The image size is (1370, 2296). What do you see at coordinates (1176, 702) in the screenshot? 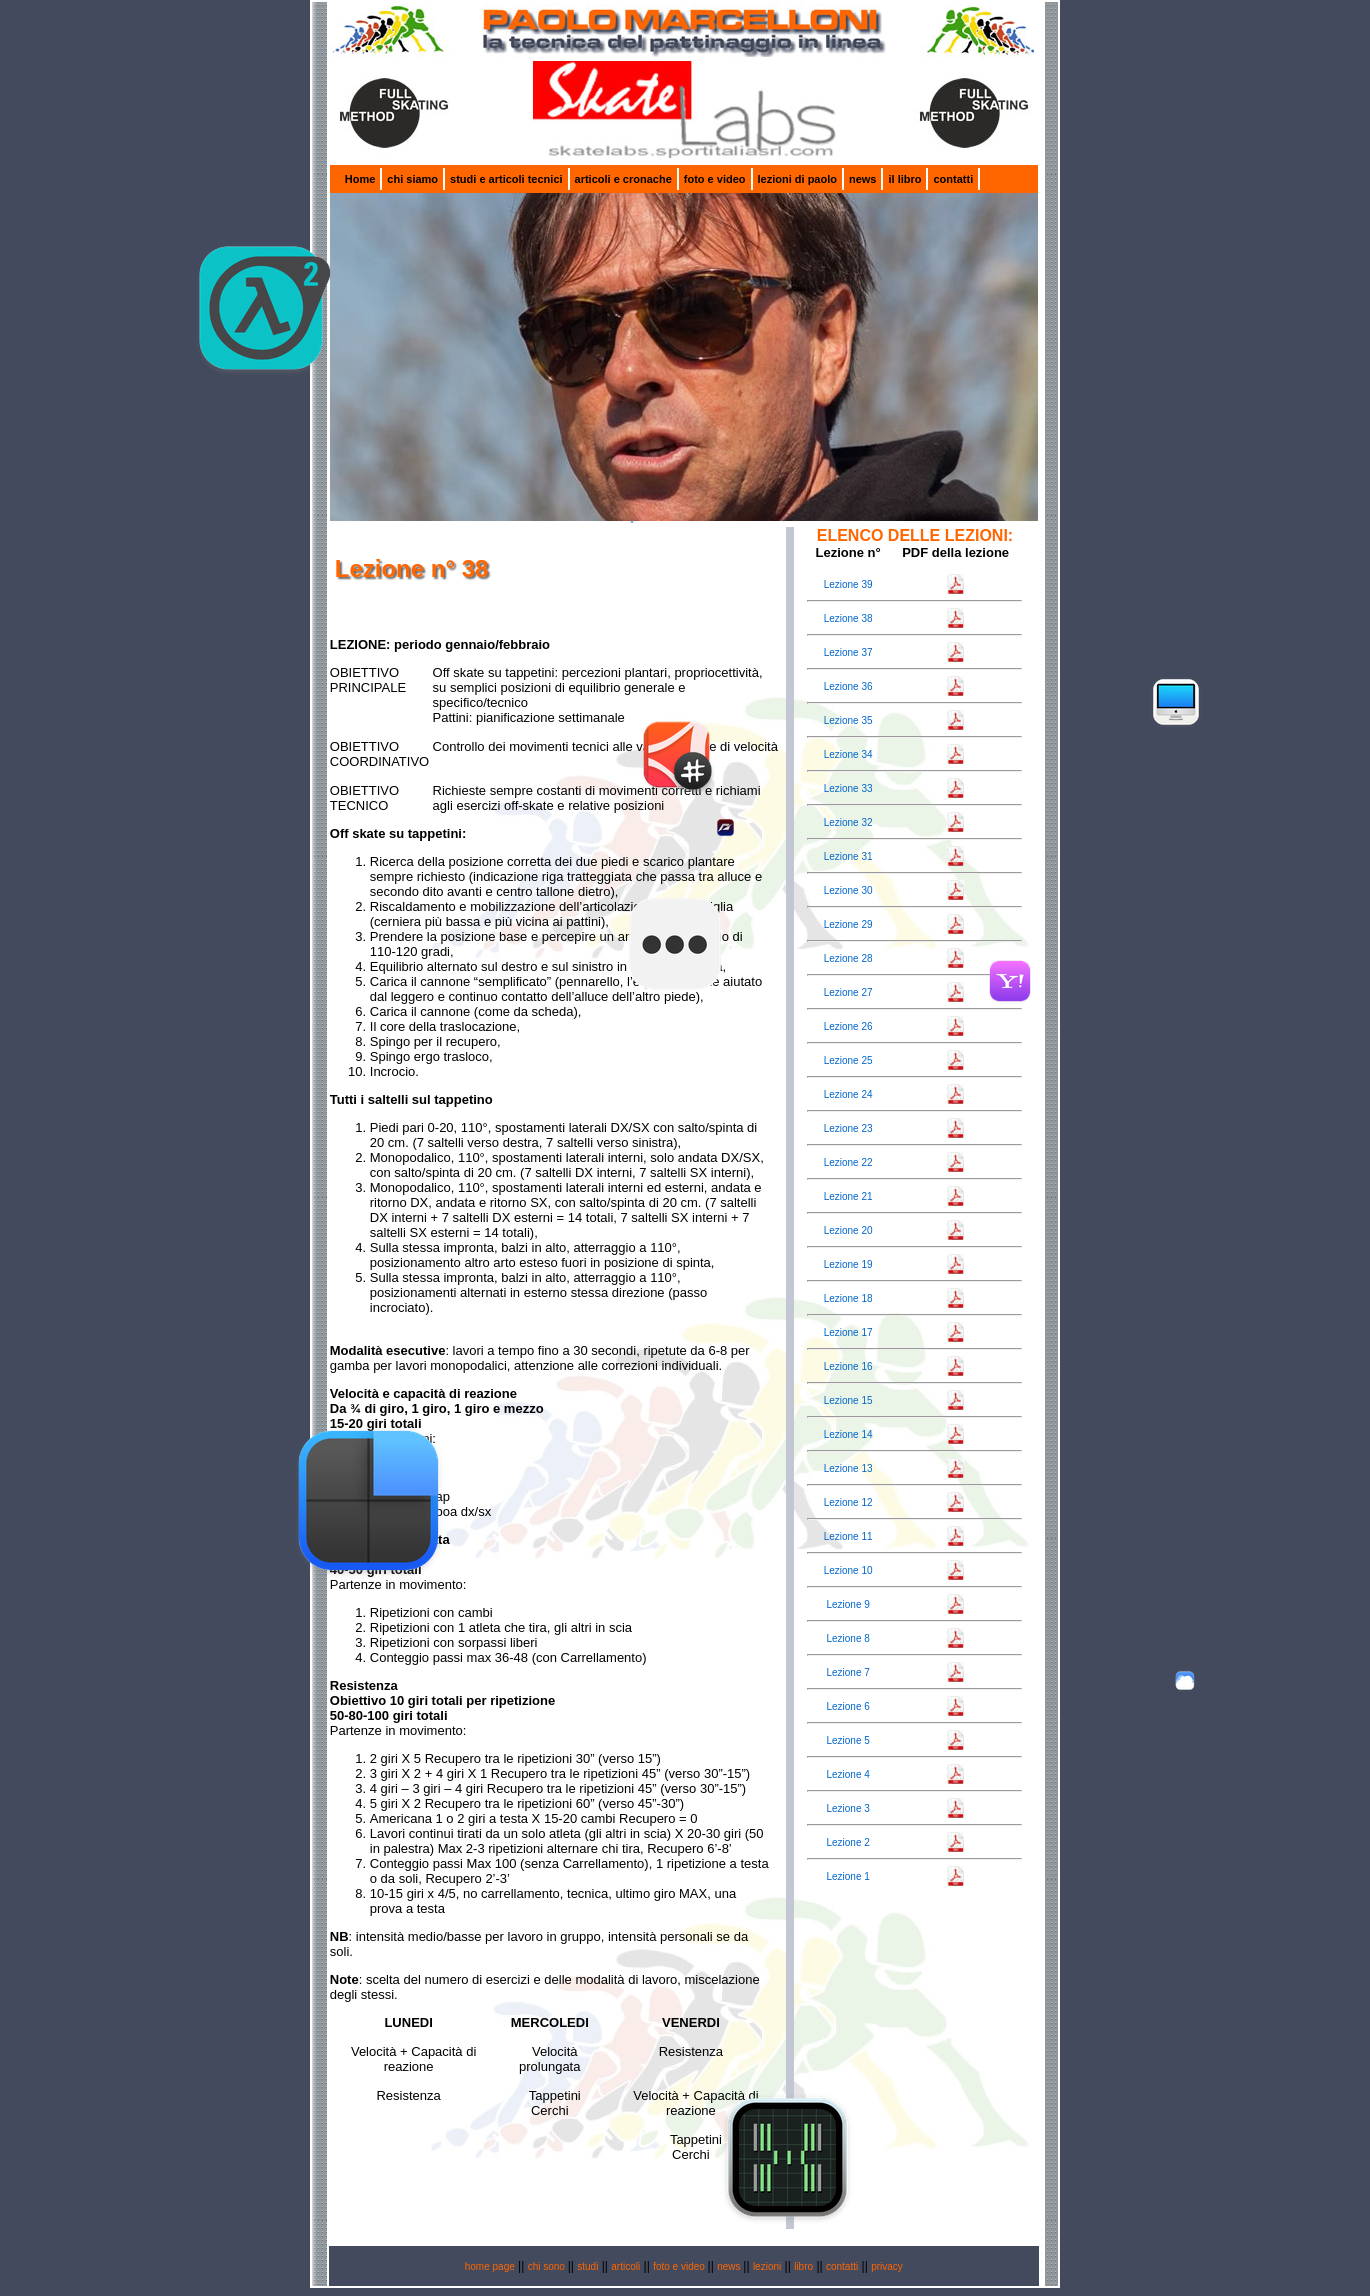
I see `open variety wallpaper changer app` at bounding box center [1176, 702].